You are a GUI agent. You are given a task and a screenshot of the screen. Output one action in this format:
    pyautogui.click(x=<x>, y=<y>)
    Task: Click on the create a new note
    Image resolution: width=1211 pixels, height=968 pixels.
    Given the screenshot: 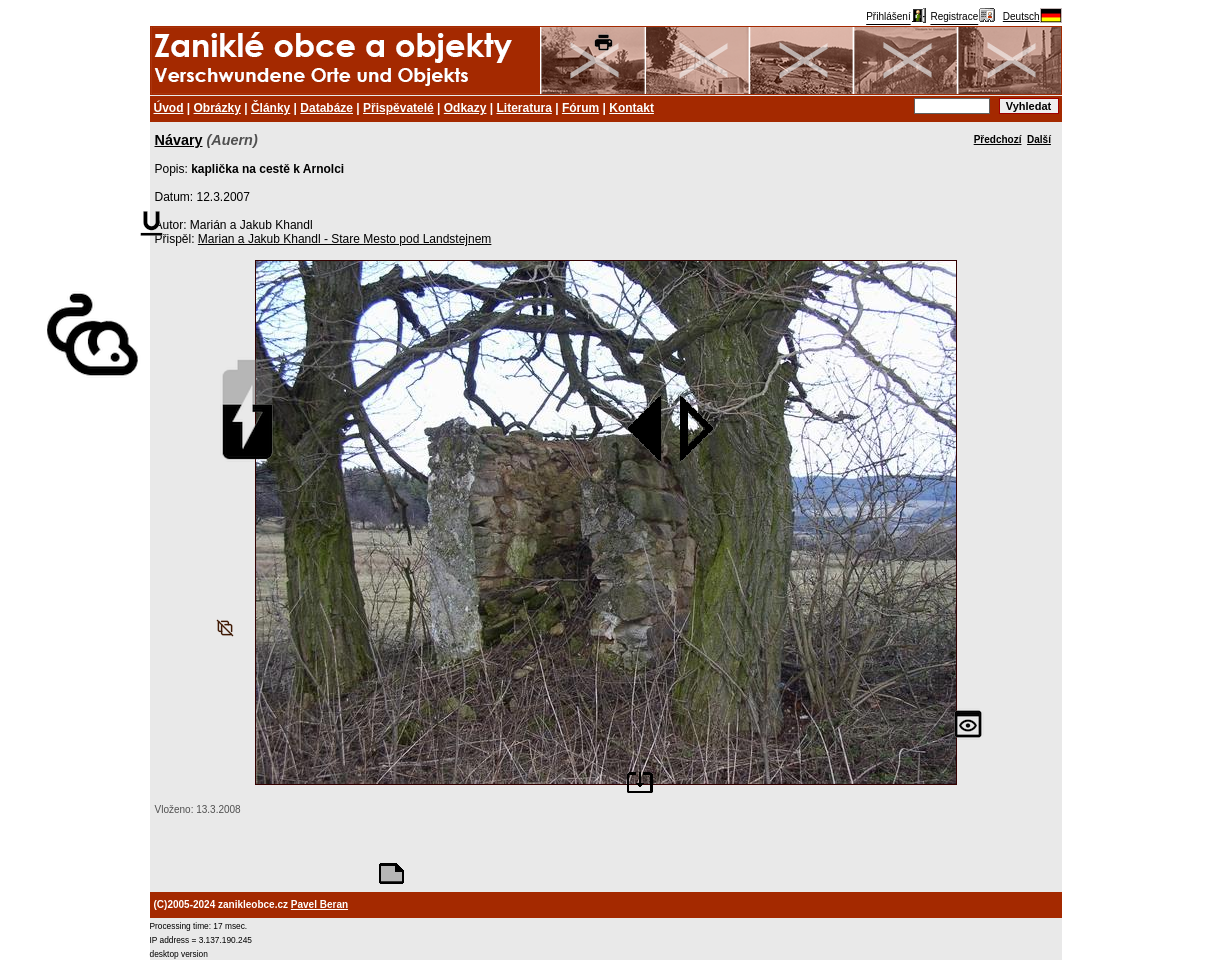 What is the action you would take?
    pyautogui.click(x=391, y=873)
    